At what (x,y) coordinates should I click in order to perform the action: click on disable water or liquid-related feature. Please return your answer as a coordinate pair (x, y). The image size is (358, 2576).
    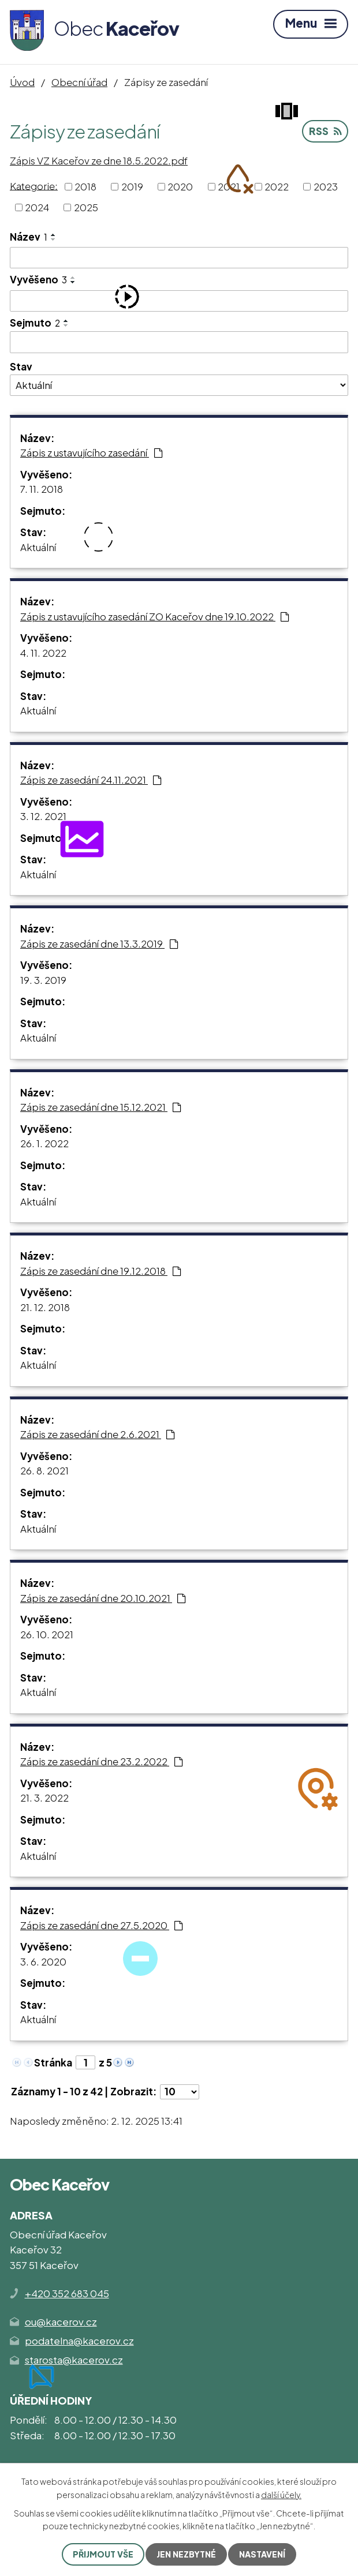
    Looking at the image, I should click on (238, 178).